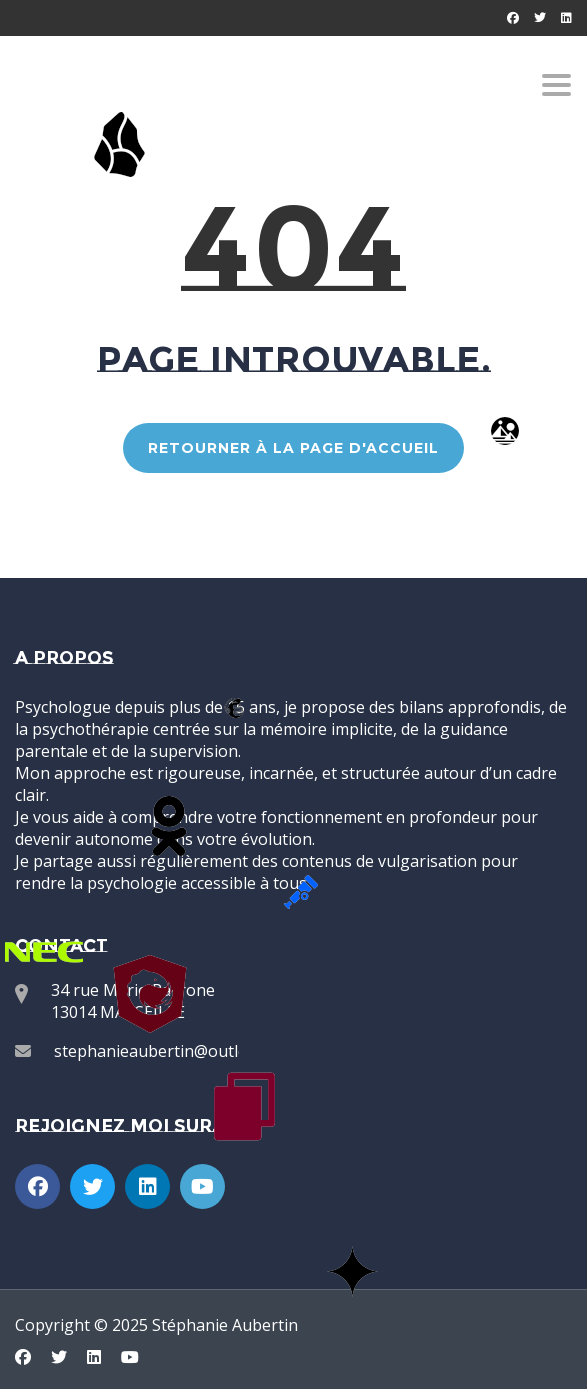 The image size is (587, 1389). Describe the element at coordinates (505, 431) in the screenshot. I see `open decentraland metaverse platform` at that location.